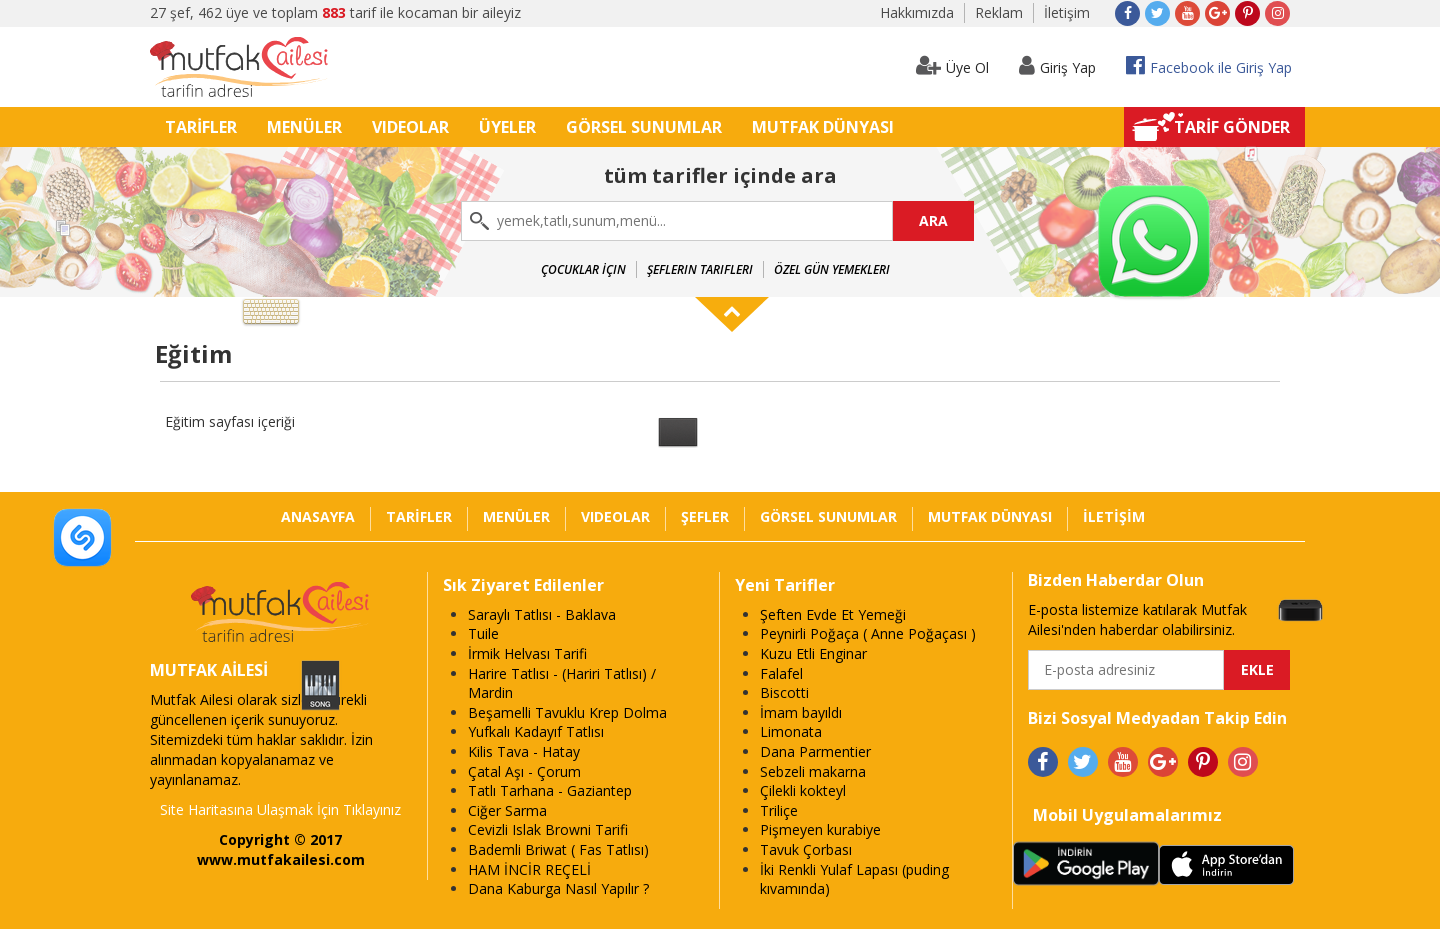  I want to click on identify a song playing nearby, so click(82, 537).